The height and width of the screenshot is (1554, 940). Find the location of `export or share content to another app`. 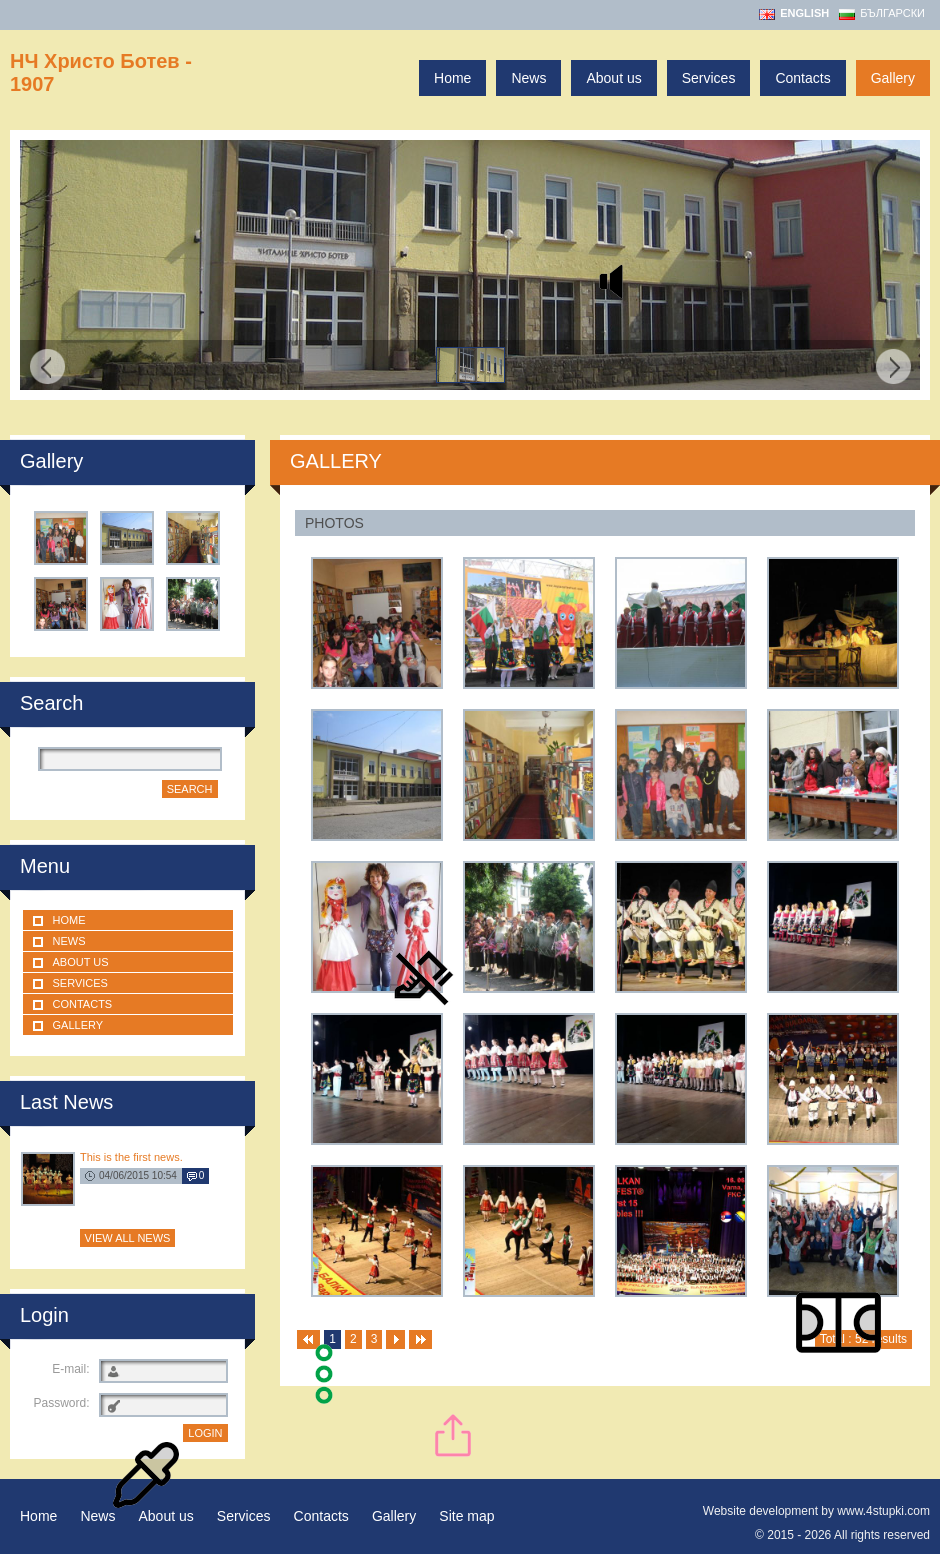

export or share content to another app is located at coordinates (453, 1437).